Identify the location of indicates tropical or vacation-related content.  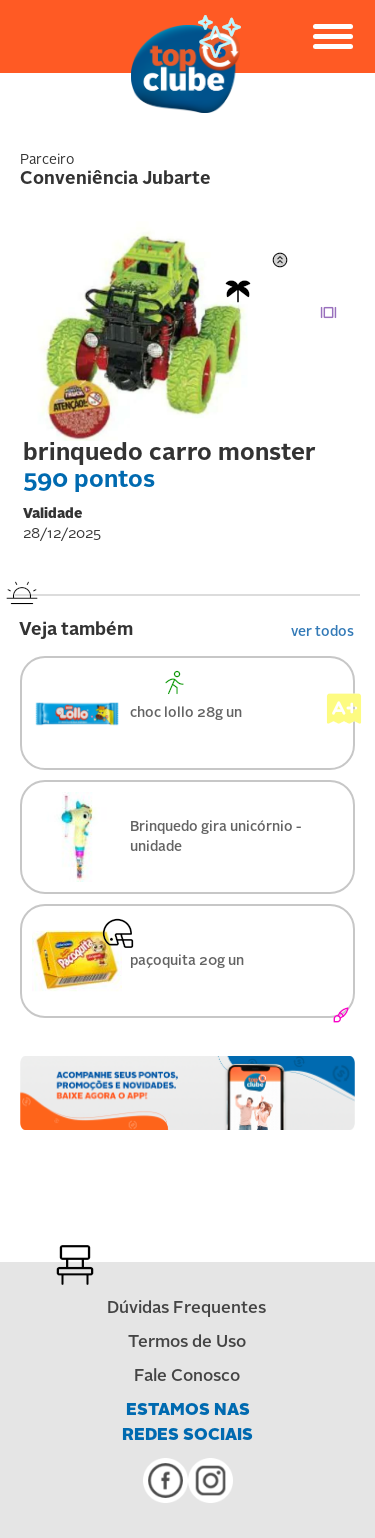
(238, 291).